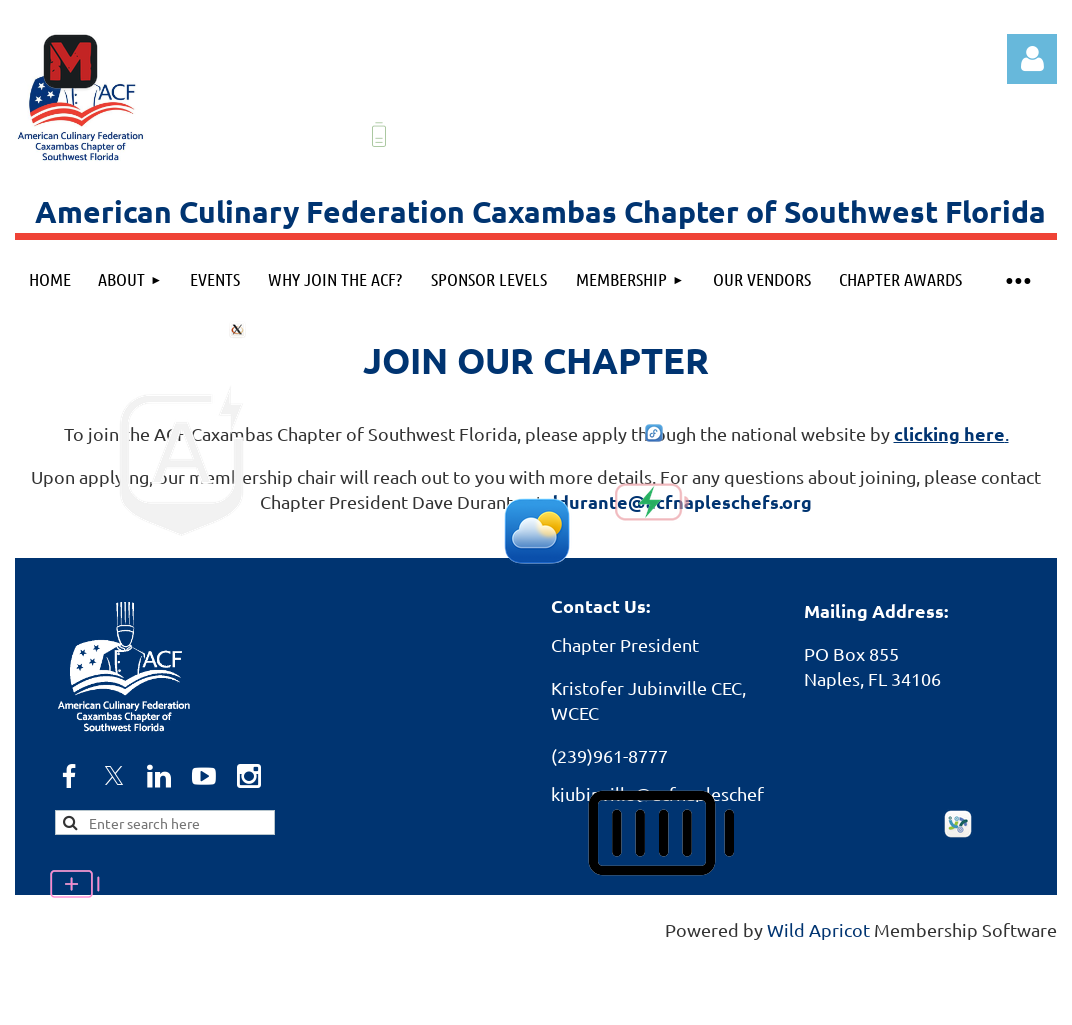  Describe the element at coordinates (652, 502) in the screenshot. I see `indicates battery is empty but currently charging` at that location.